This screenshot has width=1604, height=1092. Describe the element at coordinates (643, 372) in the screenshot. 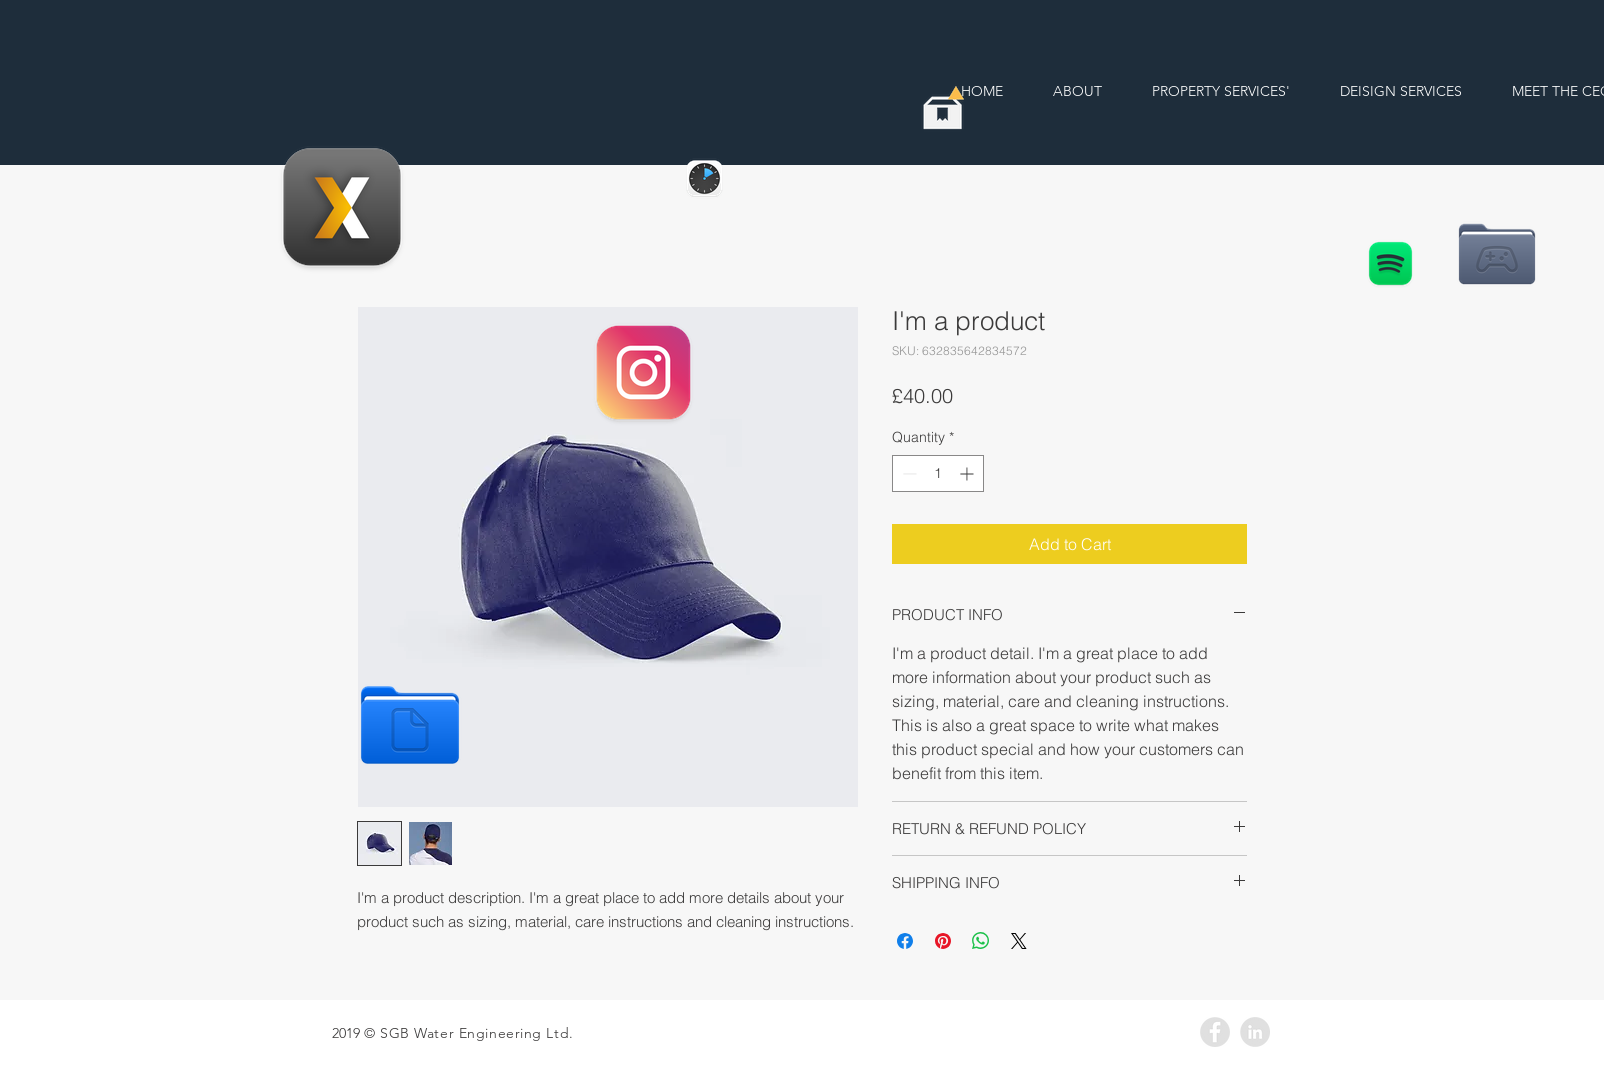

I see `open the Instagram app` at that location.